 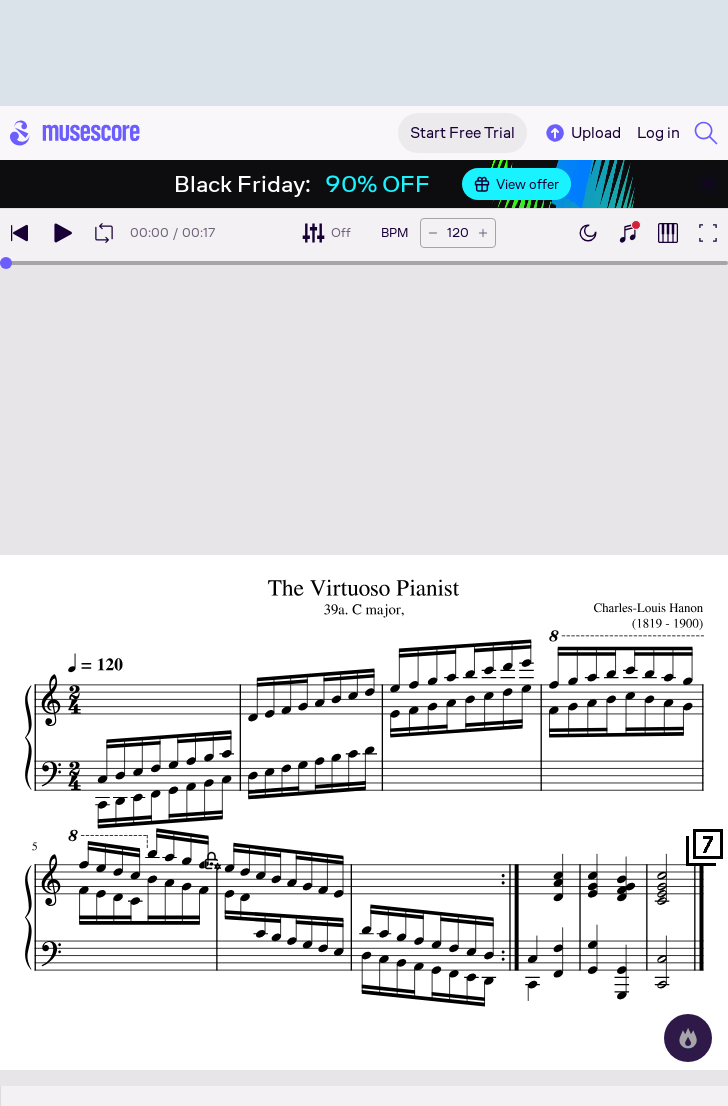 What do you see at coordinates (211, 860) in the screenshot?
I see `access security settings` at bounding box center [211, 860].